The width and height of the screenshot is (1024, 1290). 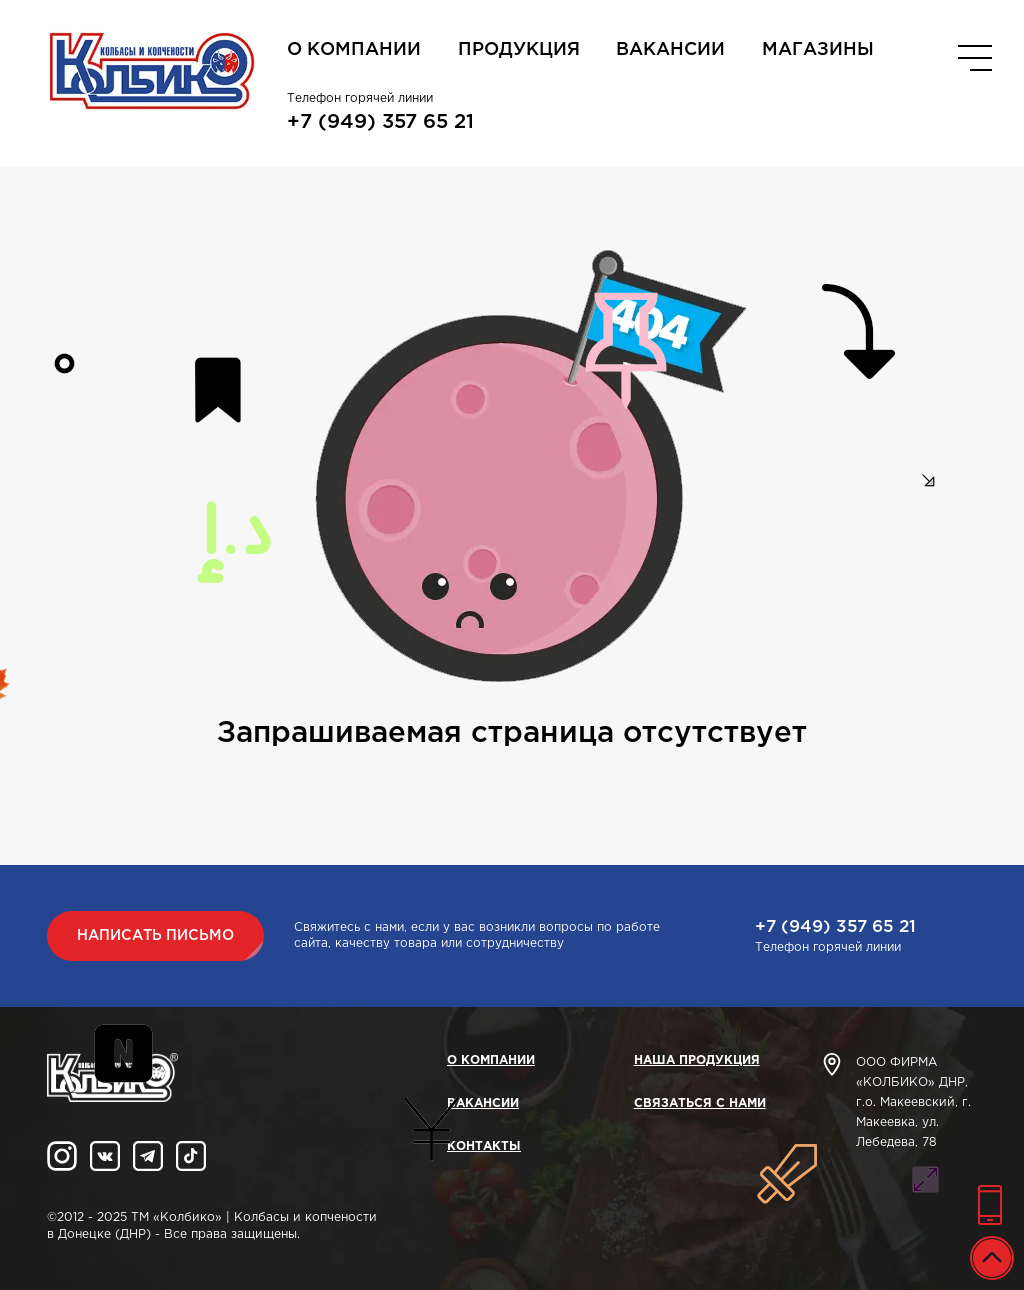 I want to click on access combat or battle features, so click(x=788, y=1172).